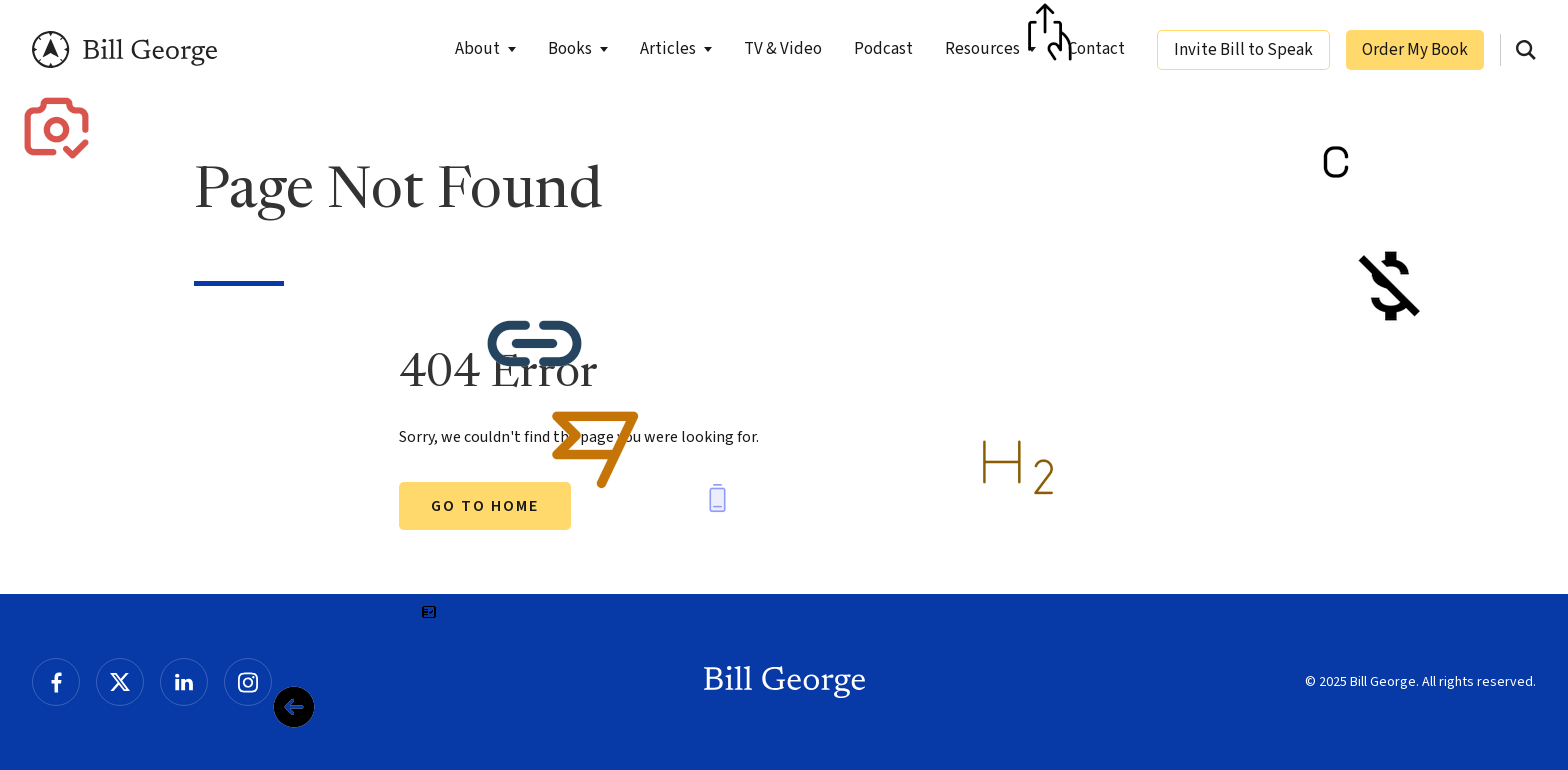  Describe the element at coordinates (429, 612) in the screenshot. I see `view checklist or task verification status` at that location.